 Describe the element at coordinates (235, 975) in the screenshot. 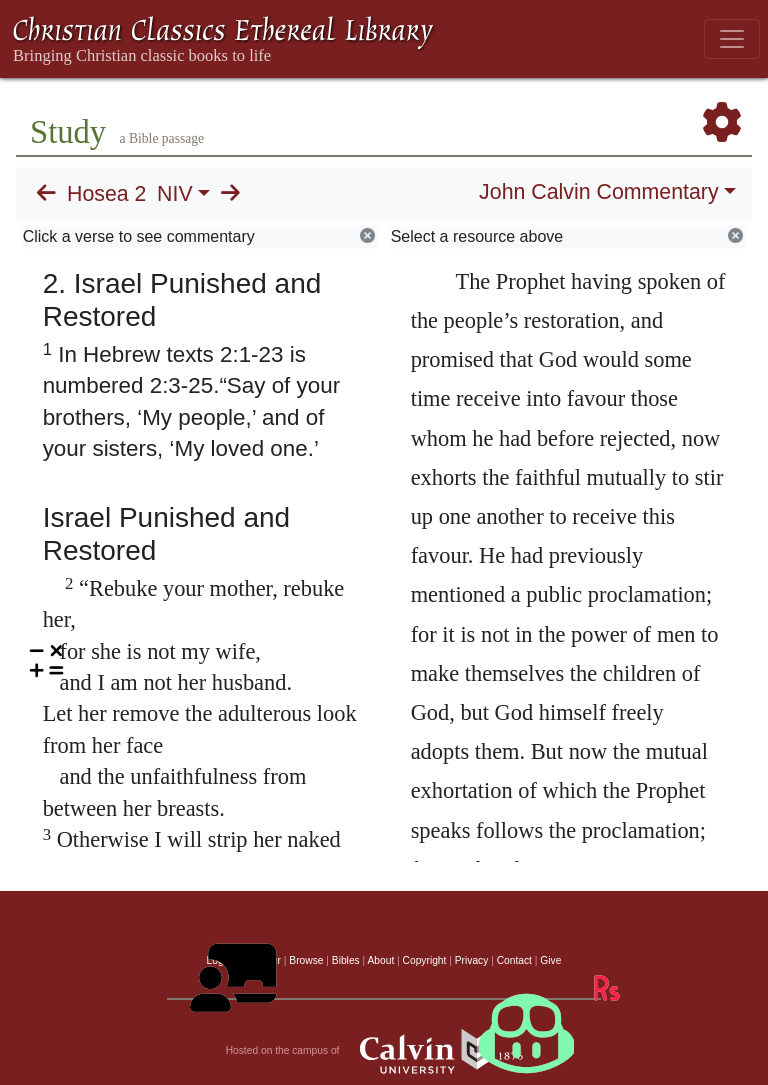

I see `access teaching or presentation tools` at that location.